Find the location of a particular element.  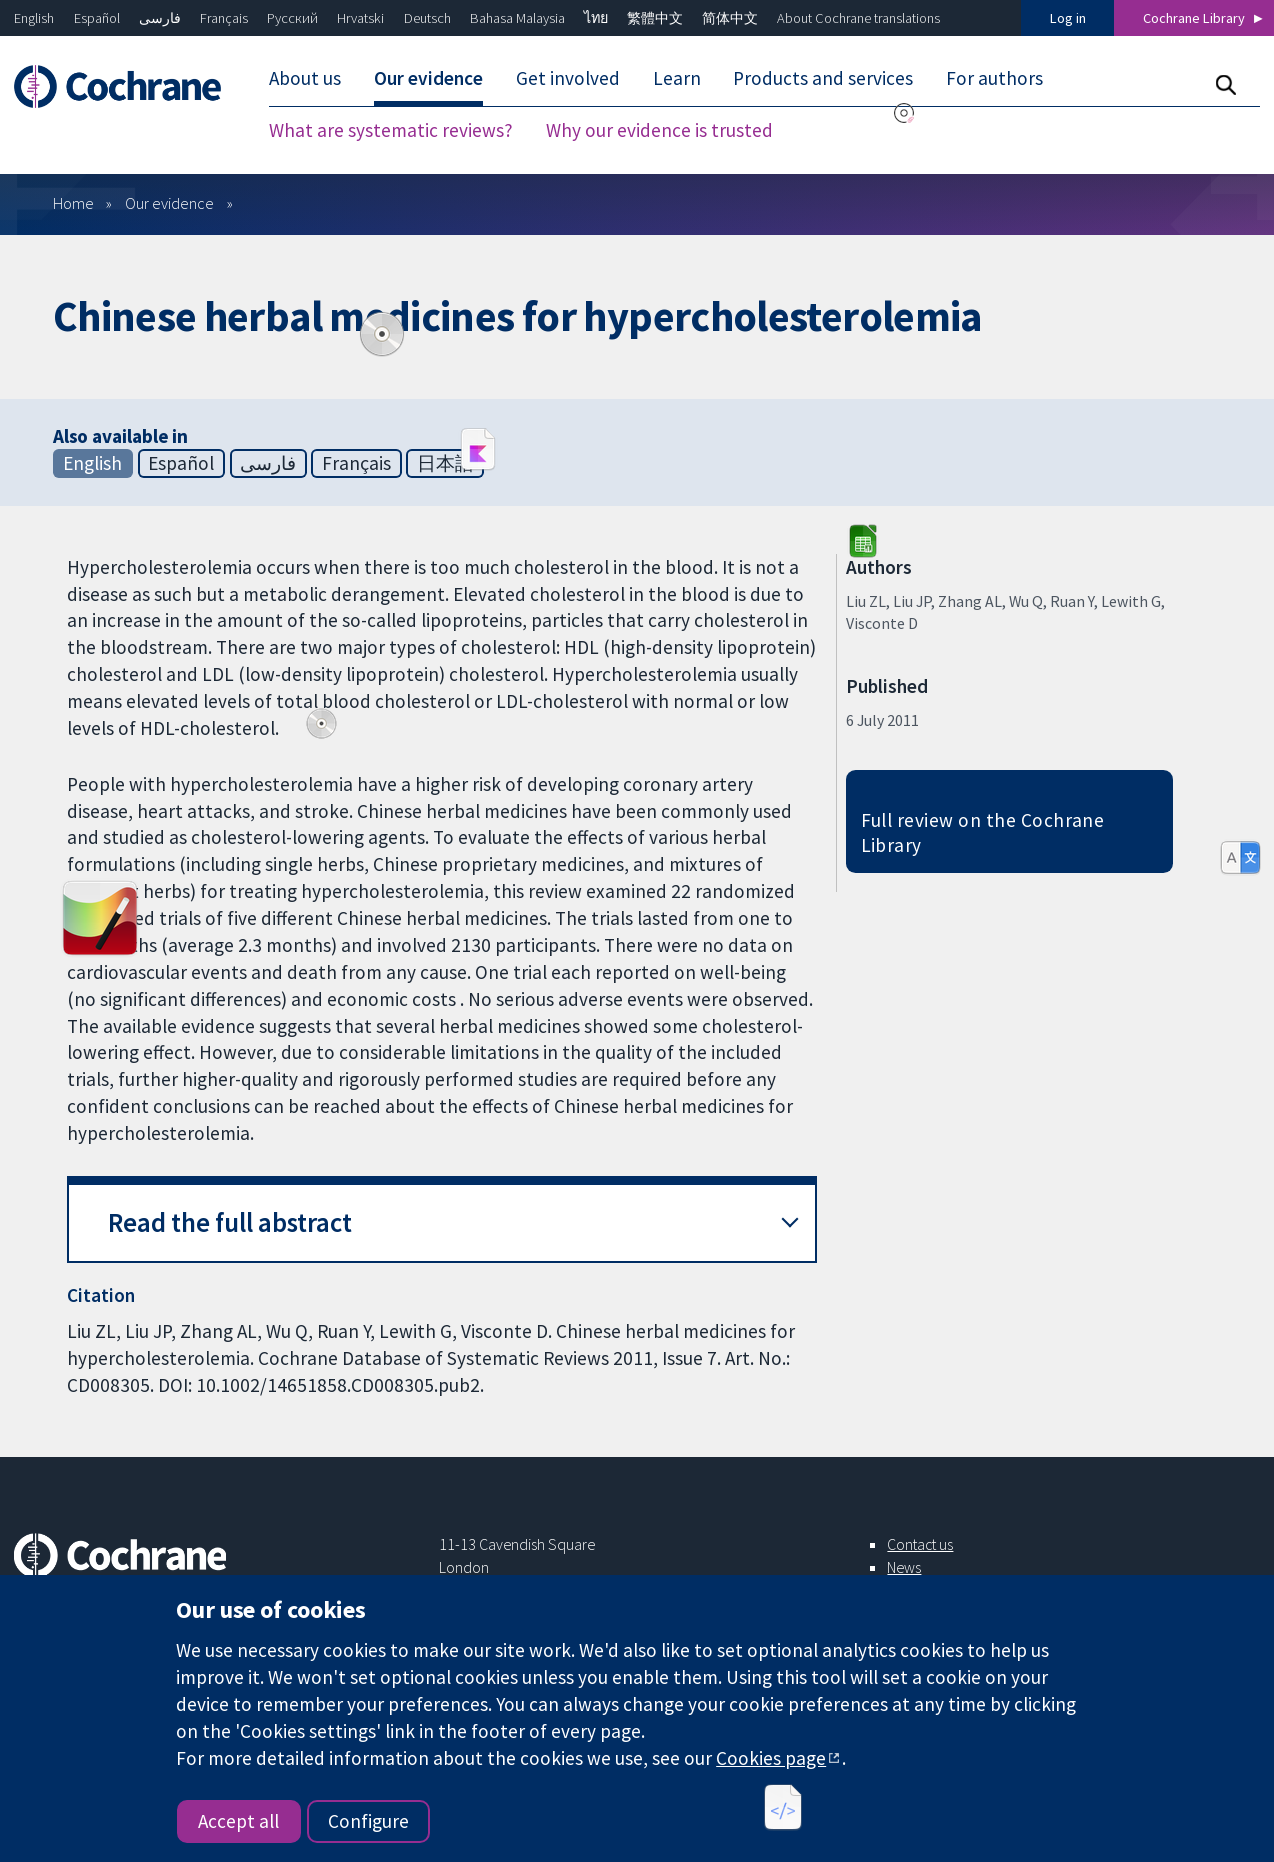

attach data from optical disc is located at coordinates (904, 113).